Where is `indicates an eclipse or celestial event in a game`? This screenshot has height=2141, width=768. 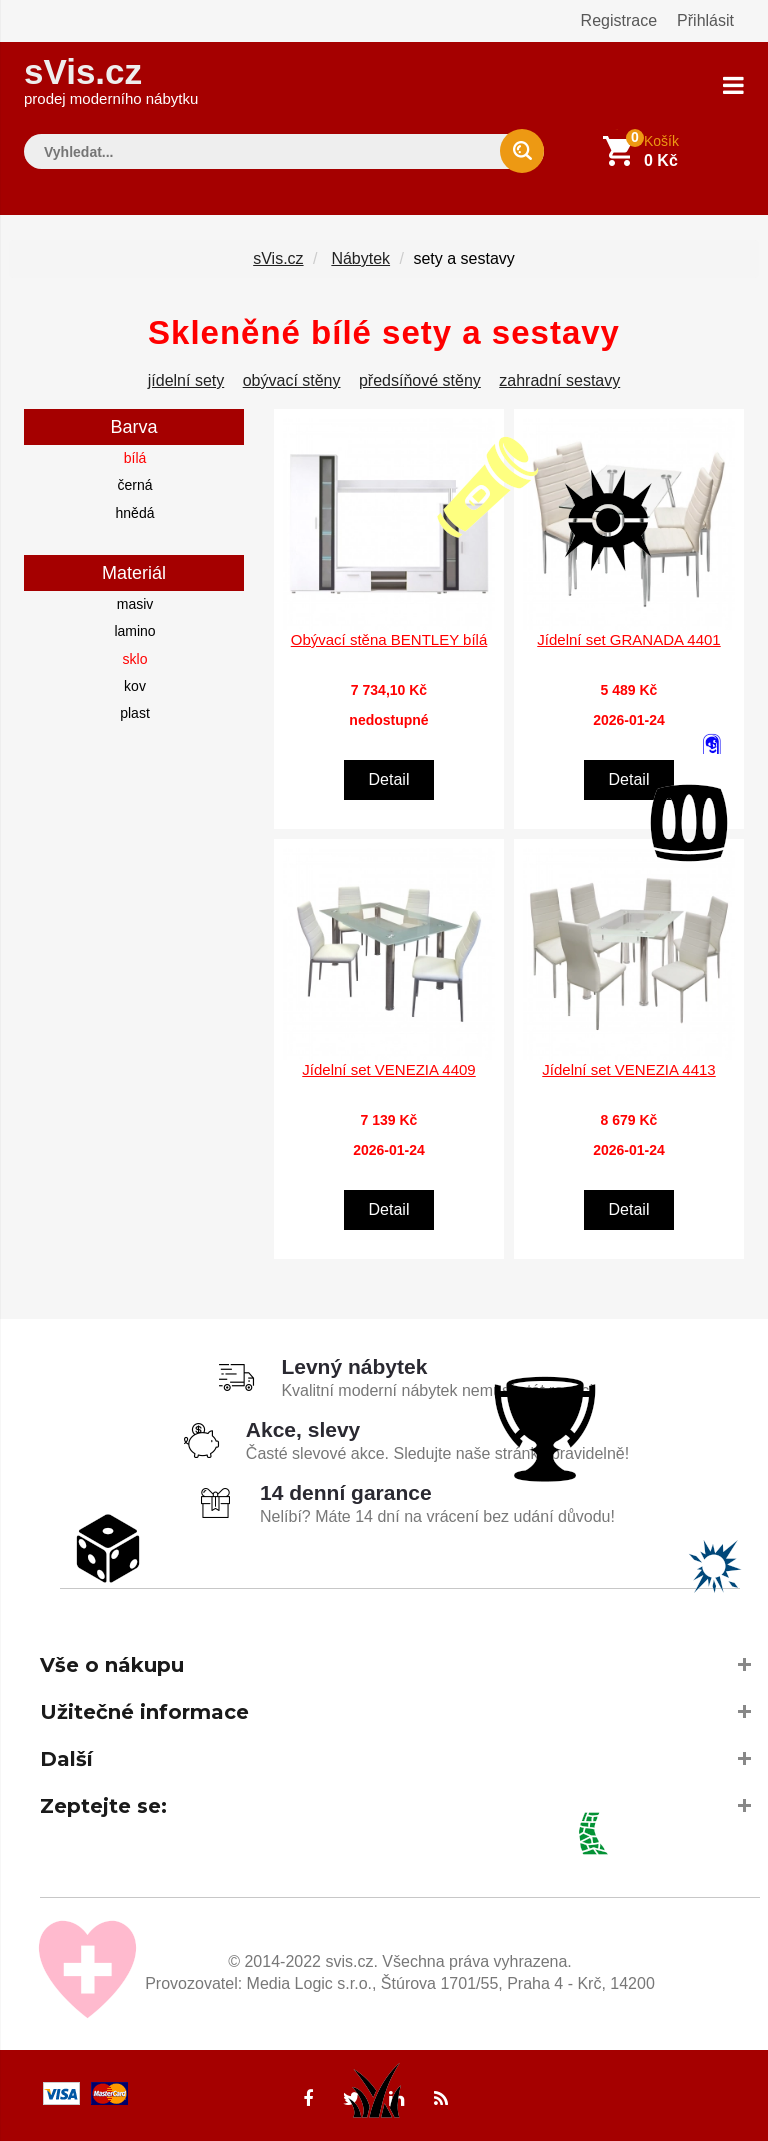
indicates an eclipse or celestial event in a game is located at coordinates (714, 1566).